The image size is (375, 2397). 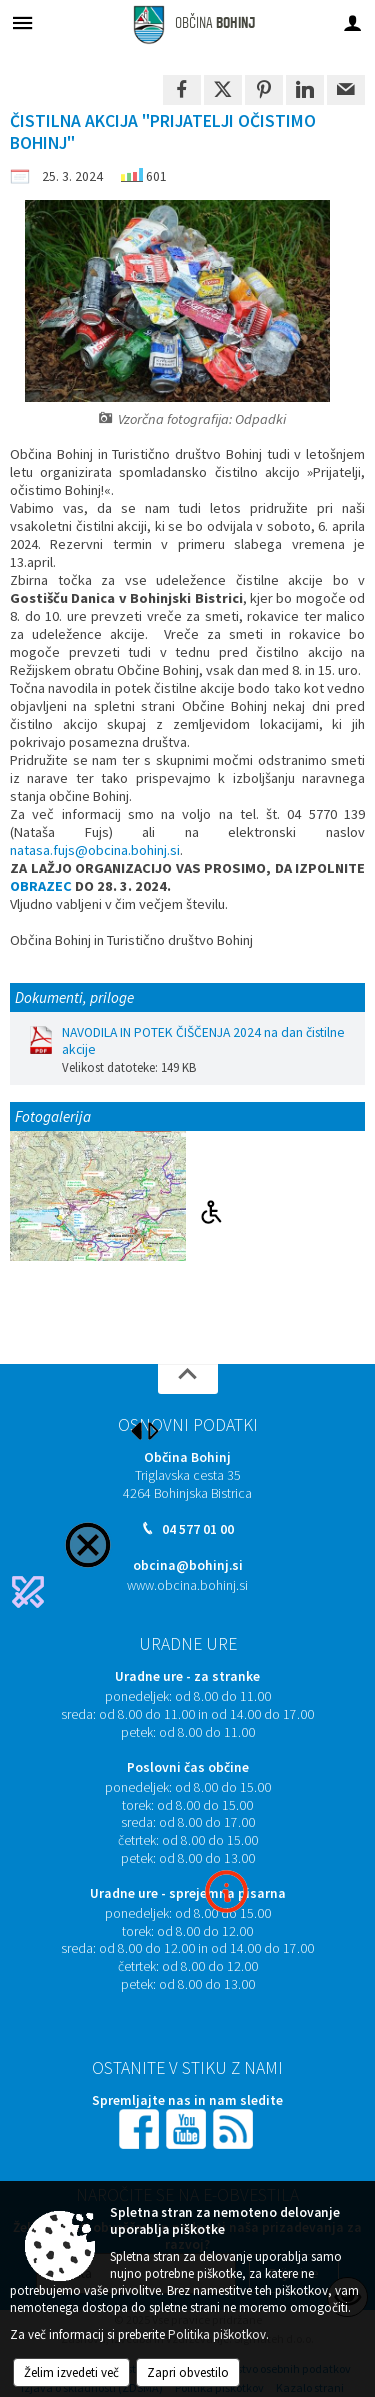 I want to click on cancel or close the current action, so click(x=88, y=1545).